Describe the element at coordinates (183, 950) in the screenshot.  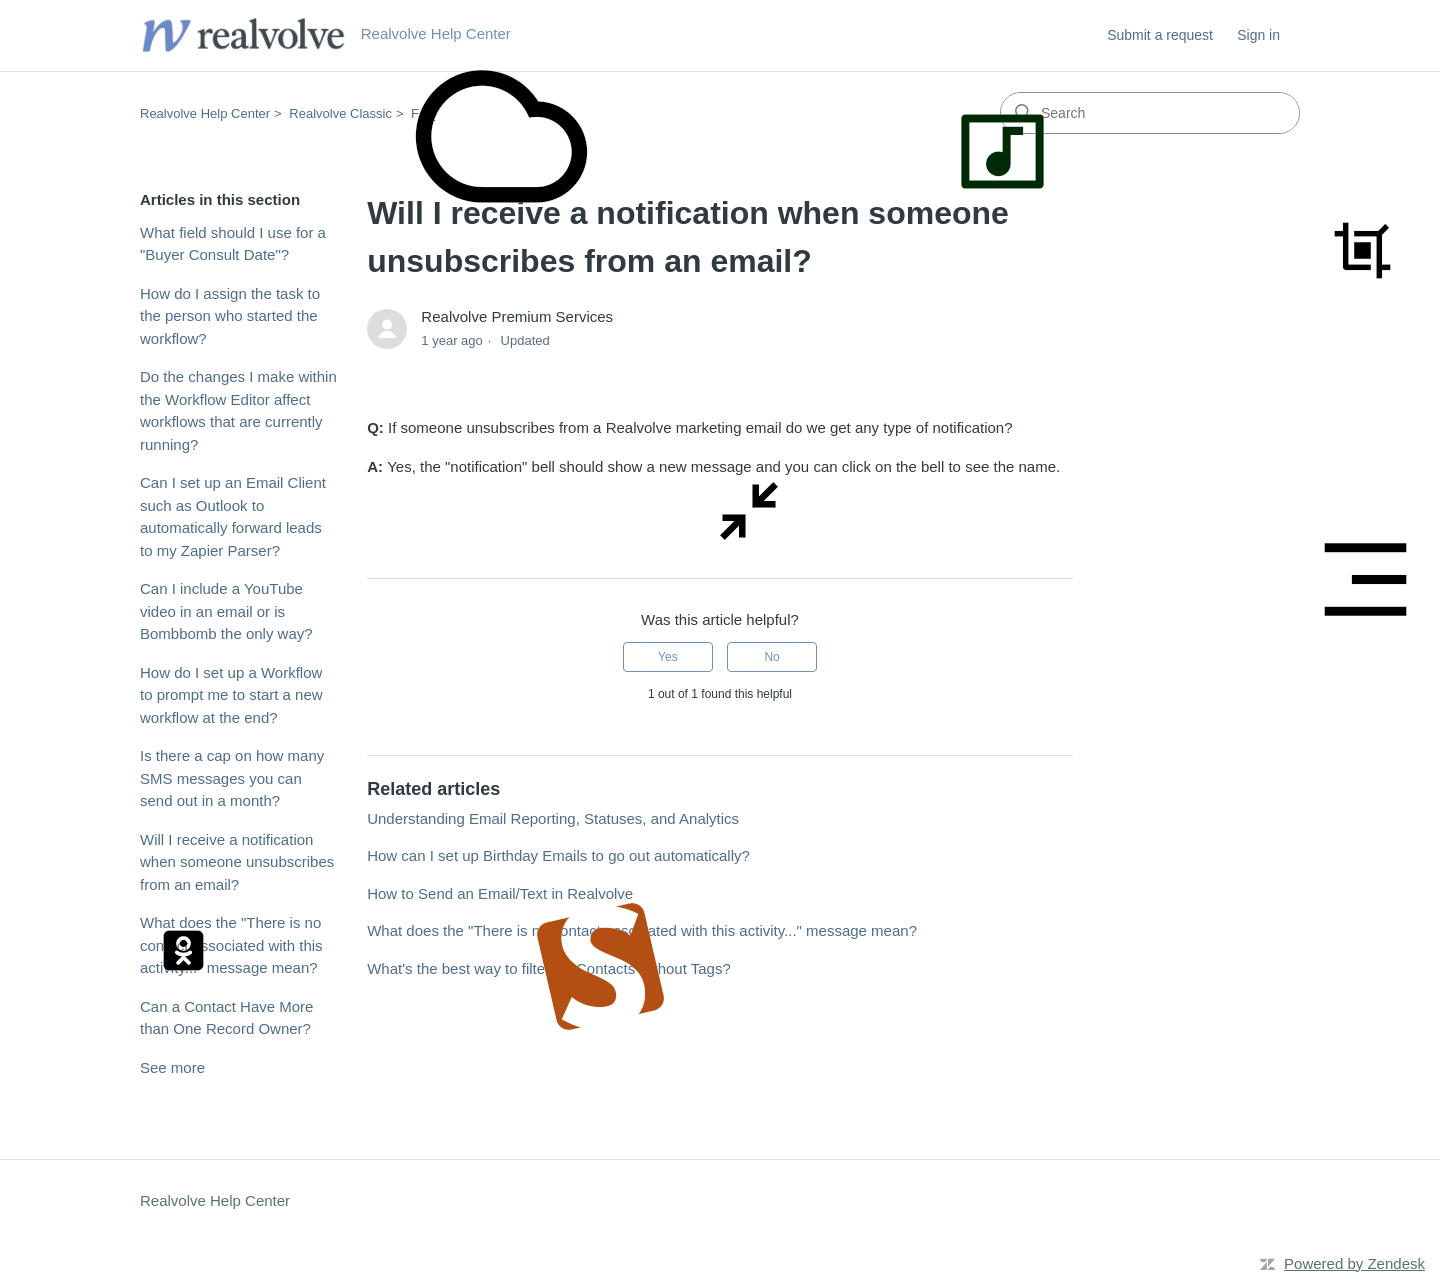
I see `open Odnoklassniki app` at that location.